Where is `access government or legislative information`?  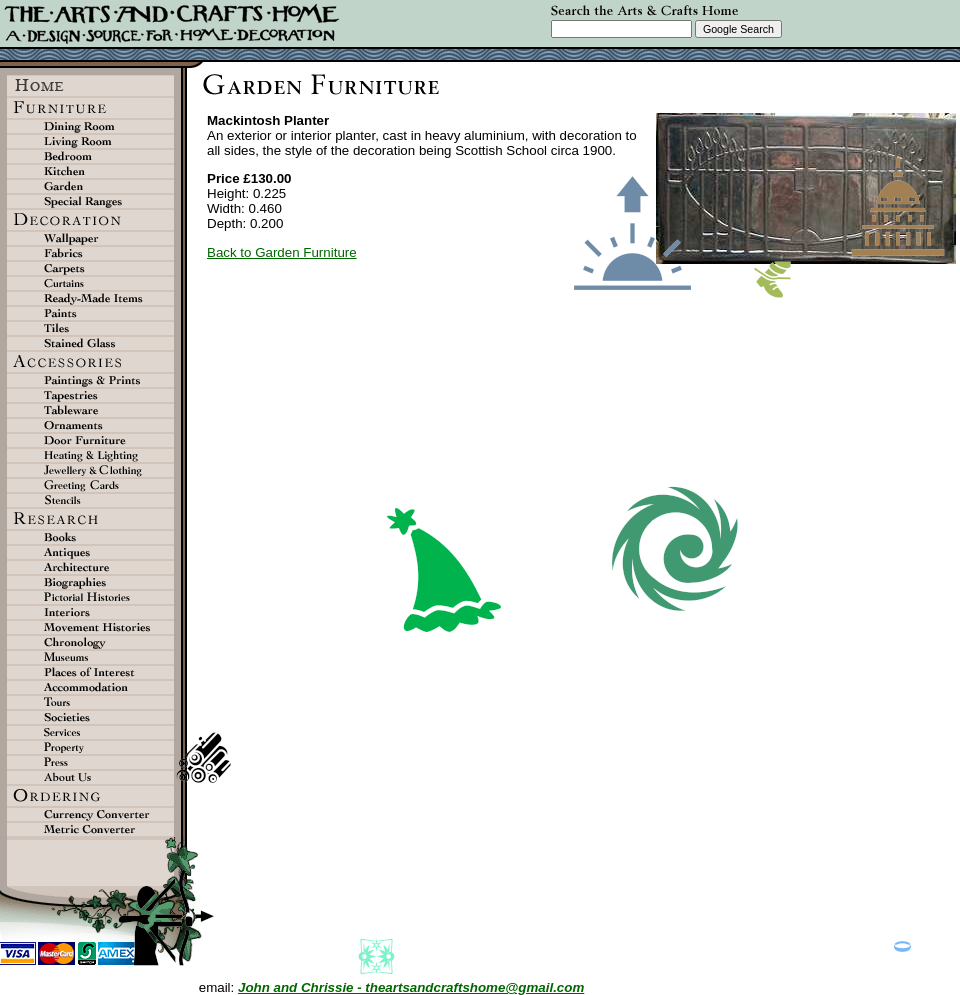
access government or legislative information is located at coordinates (898, 206).